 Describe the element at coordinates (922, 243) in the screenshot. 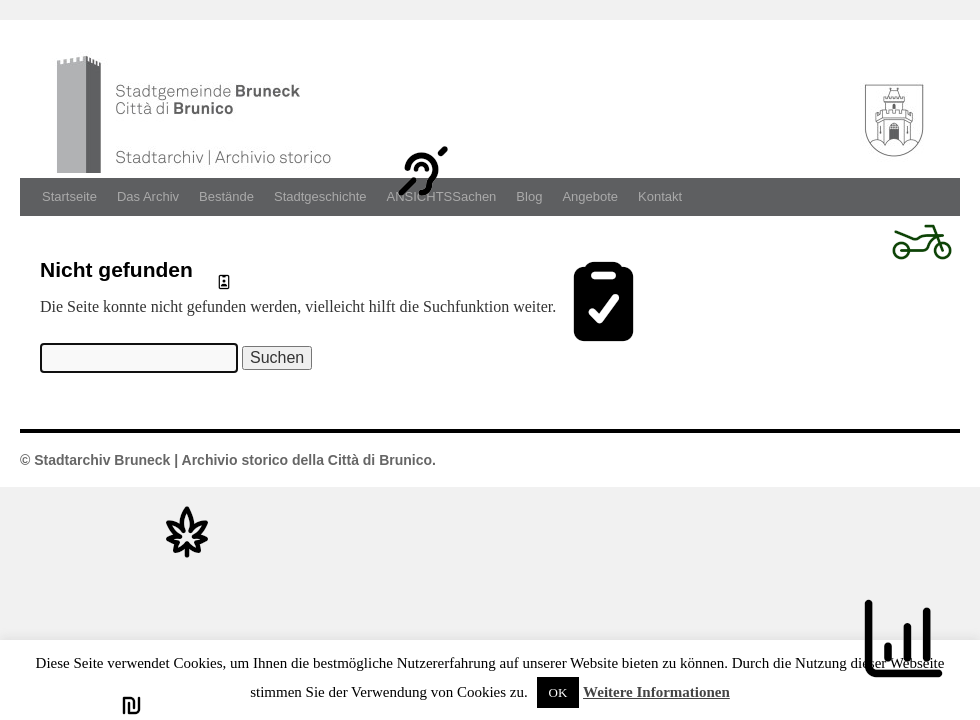

I see `select motorcycle as vehicle type` at that location.